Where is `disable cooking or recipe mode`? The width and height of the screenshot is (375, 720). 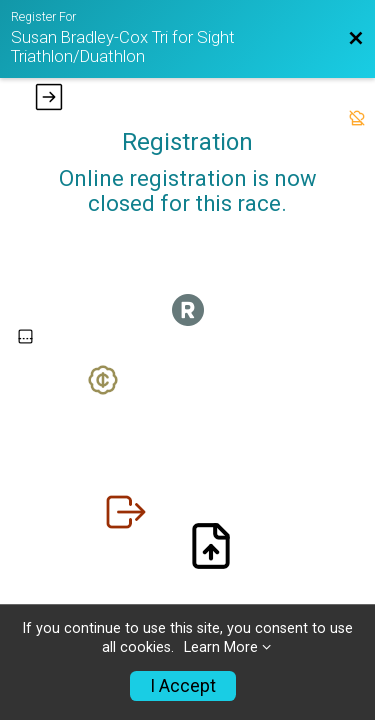
disable cooking or recipe mode is located at coordinates (357, 118).